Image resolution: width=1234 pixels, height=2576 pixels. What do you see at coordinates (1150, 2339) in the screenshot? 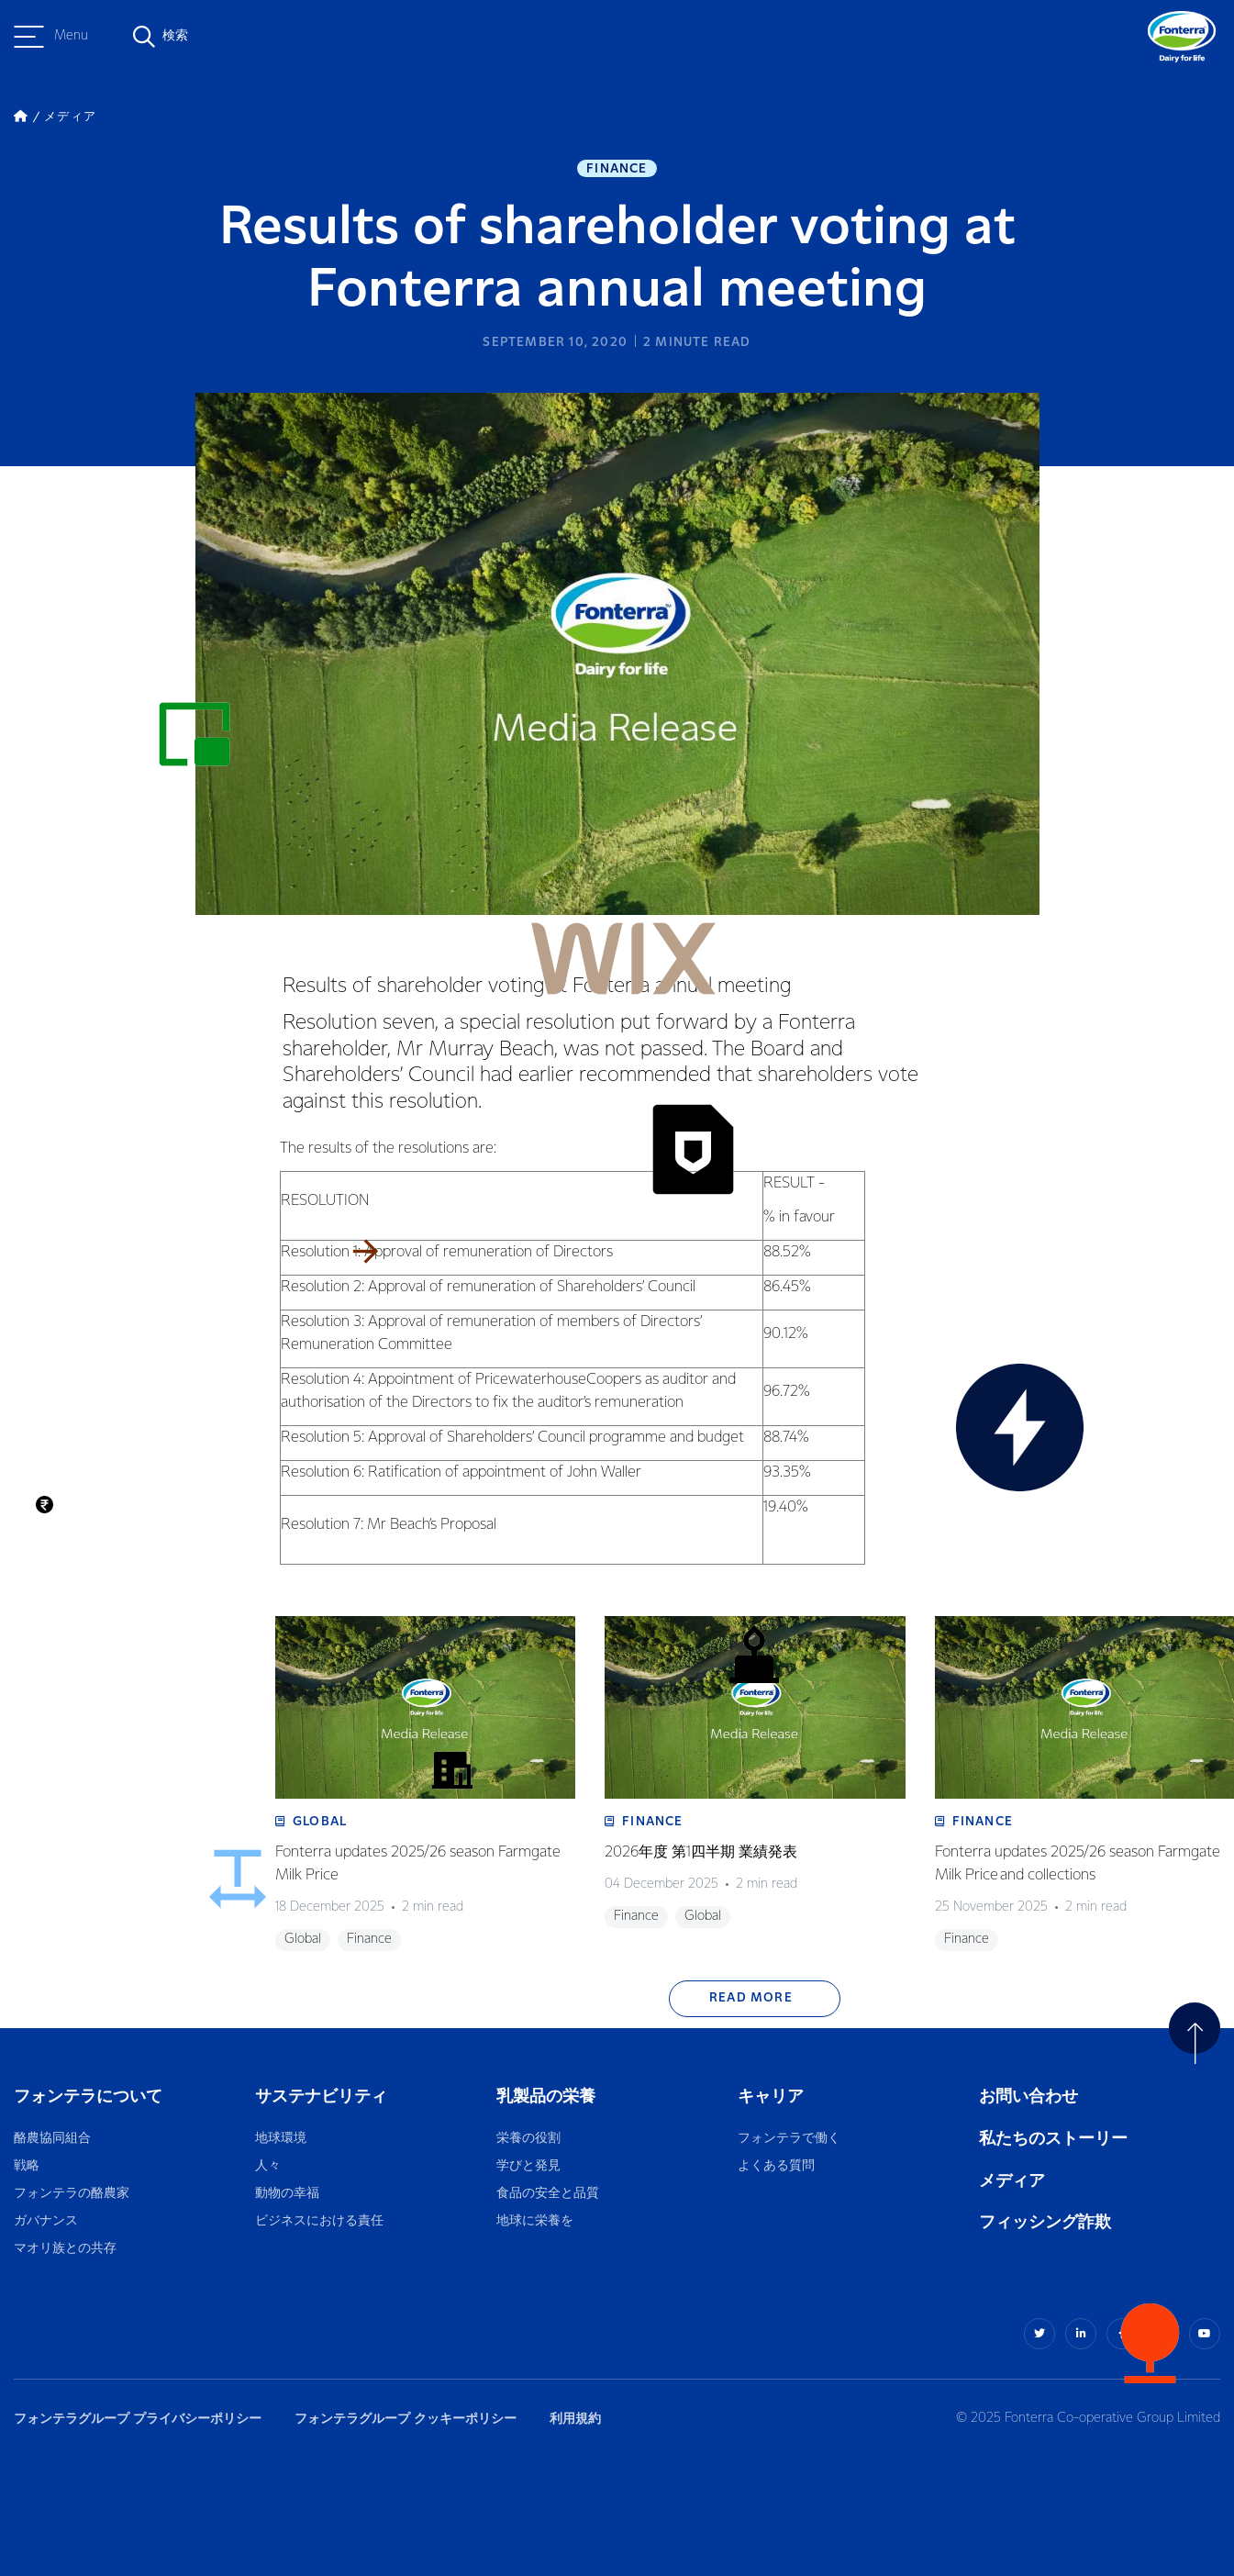
I see `view pinned location on map` at bounding box center [1150, 2339].